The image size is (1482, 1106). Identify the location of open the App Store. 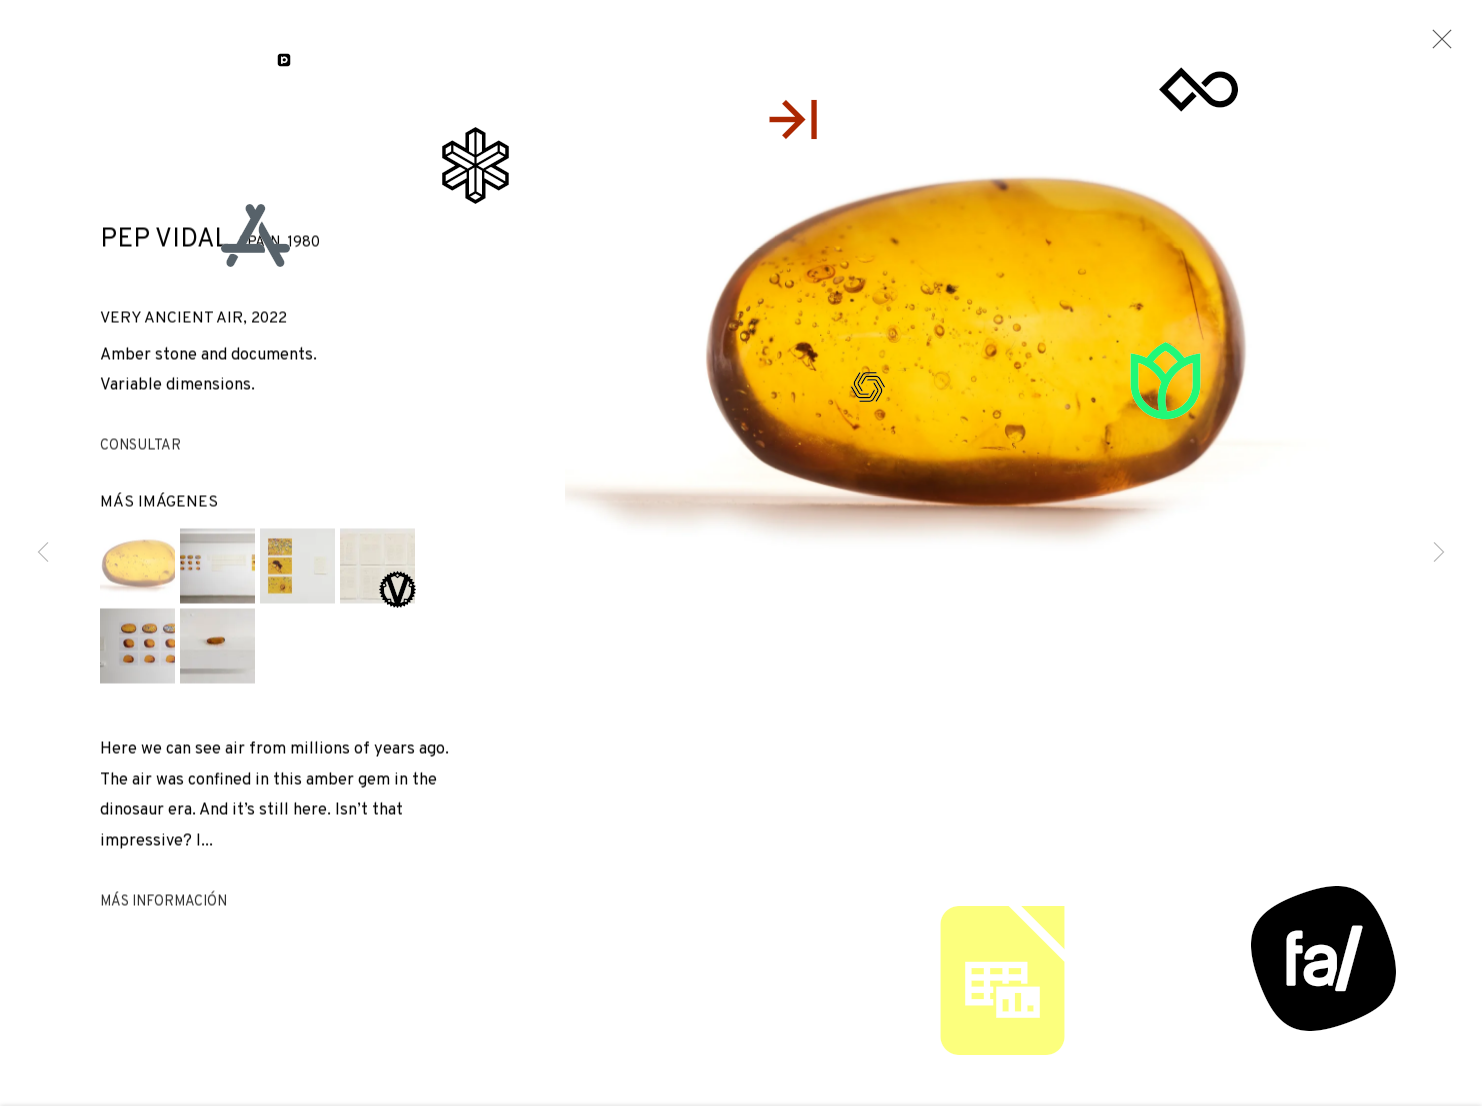
(255, 235).